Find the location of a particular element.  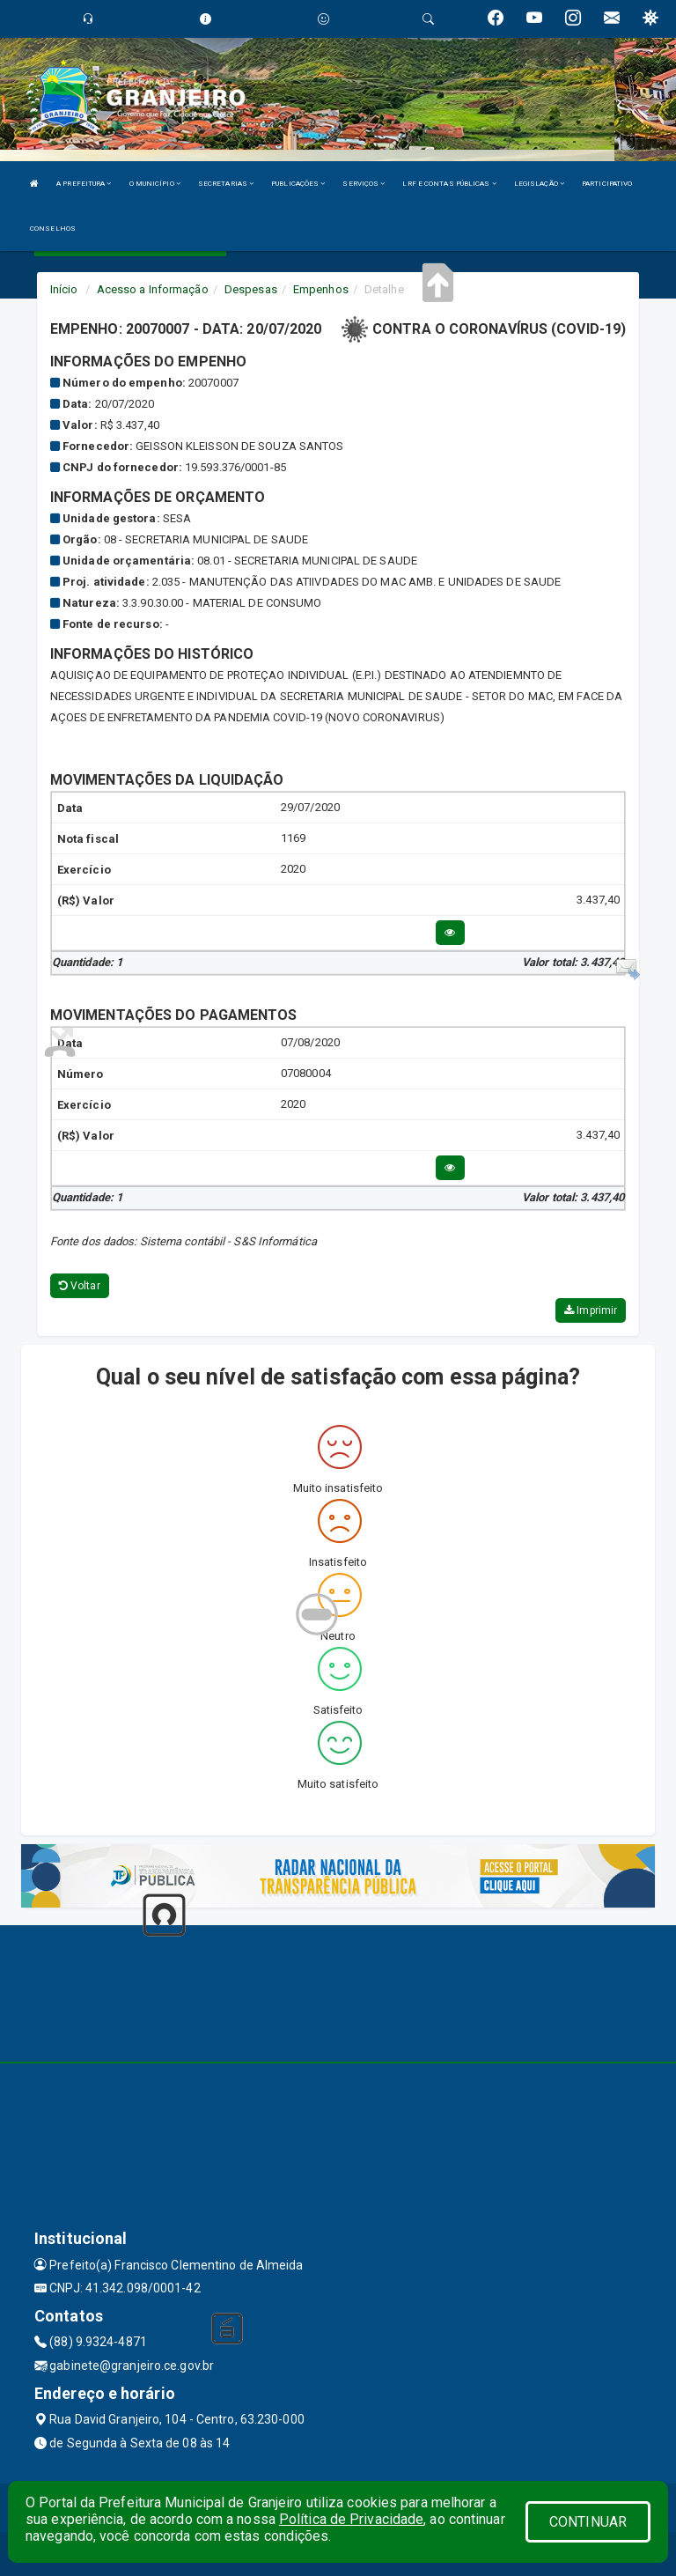

open character map to insert special symbols is located at coordinates (227, 2329).